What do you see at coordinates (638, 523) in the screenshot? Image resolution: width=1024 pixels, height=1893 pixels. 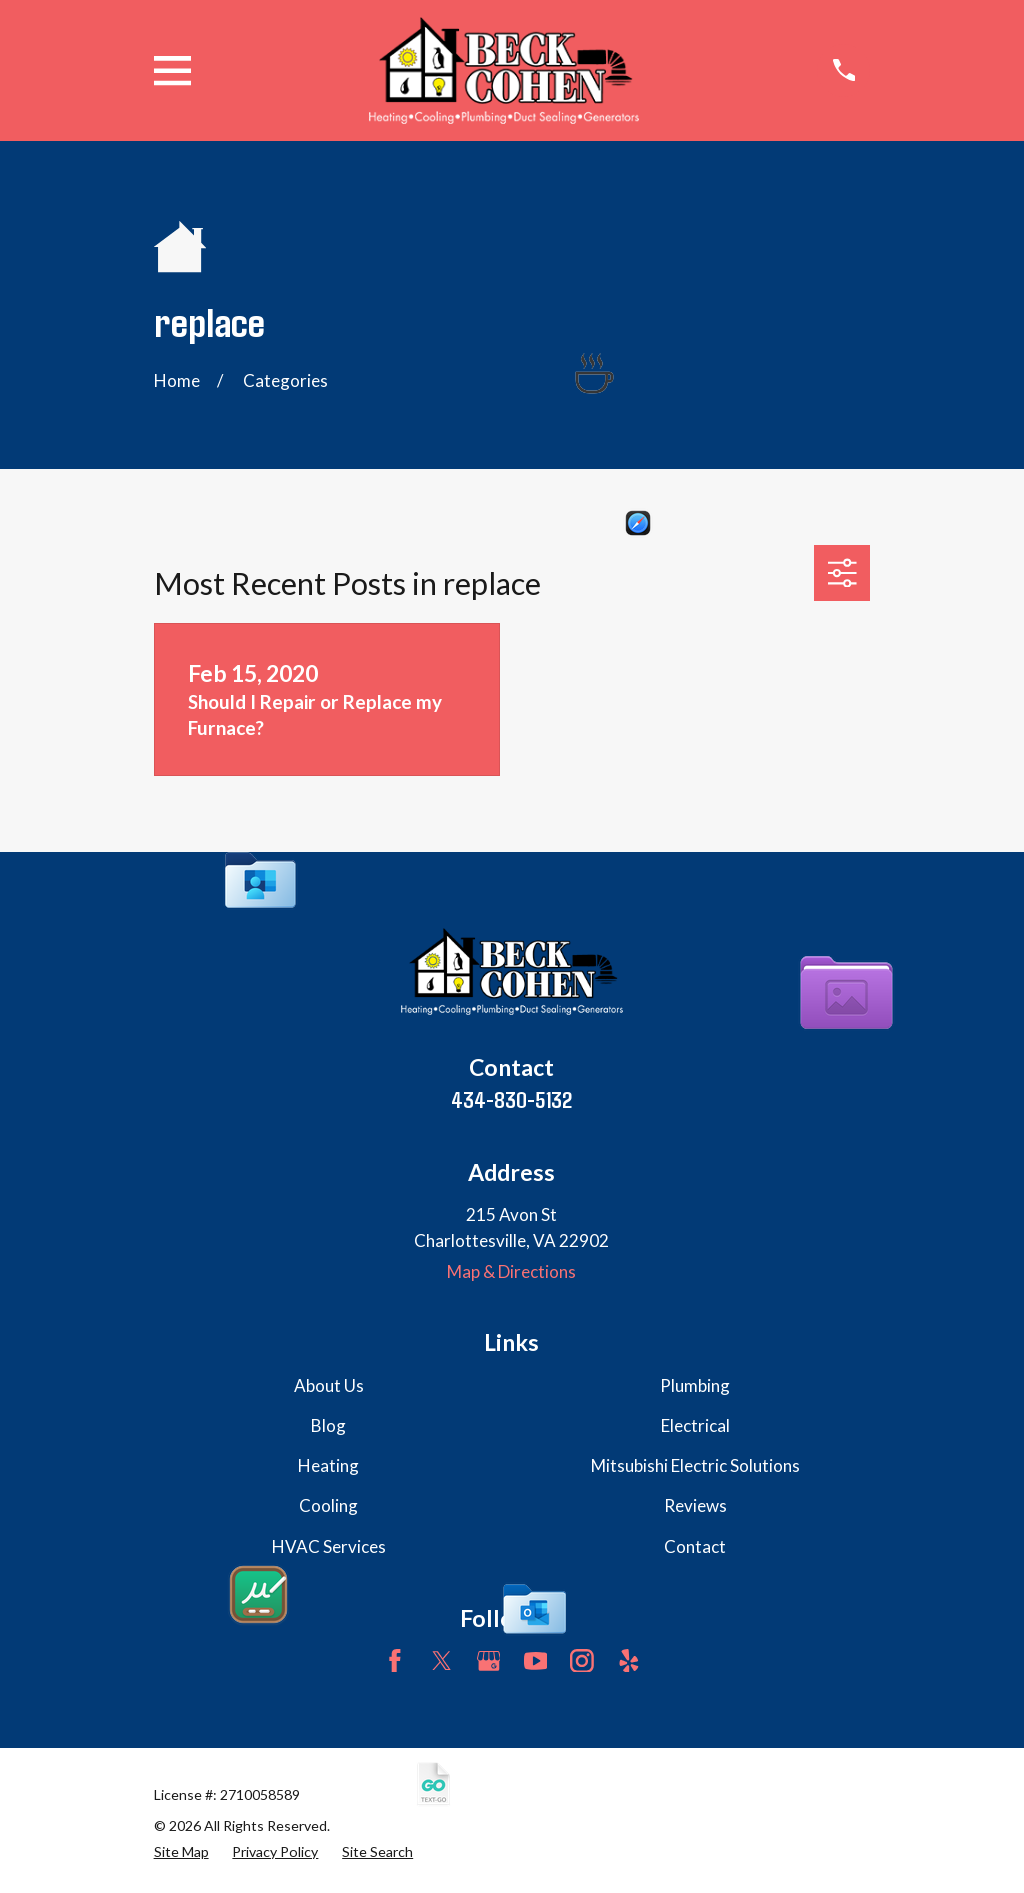 I see `open Safari web browser` at bounding box center [638, 523].